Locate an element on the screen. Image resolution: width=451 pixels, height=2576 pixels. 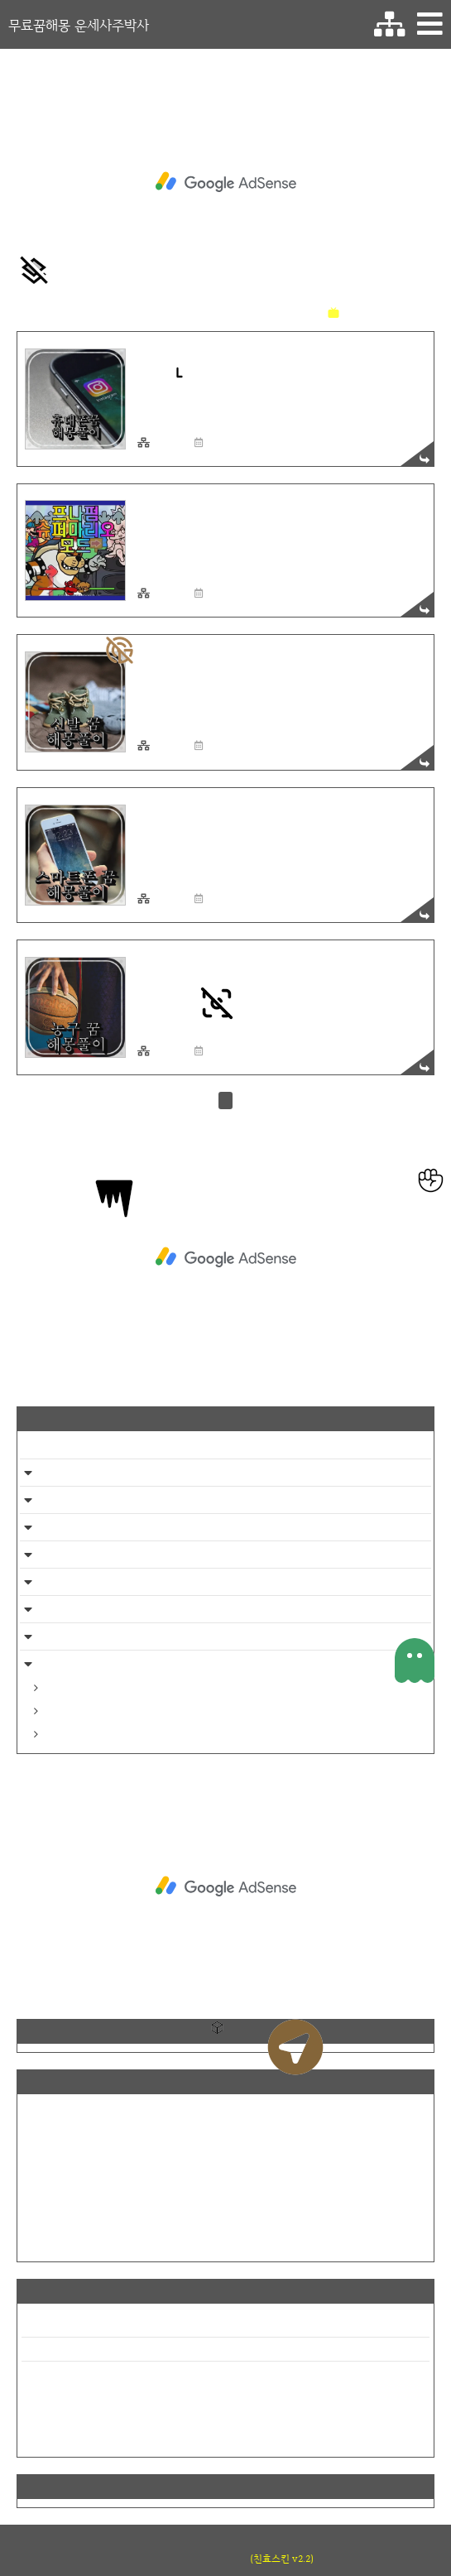
radar or scanning feature disabled is located at coordinates (119, 650).